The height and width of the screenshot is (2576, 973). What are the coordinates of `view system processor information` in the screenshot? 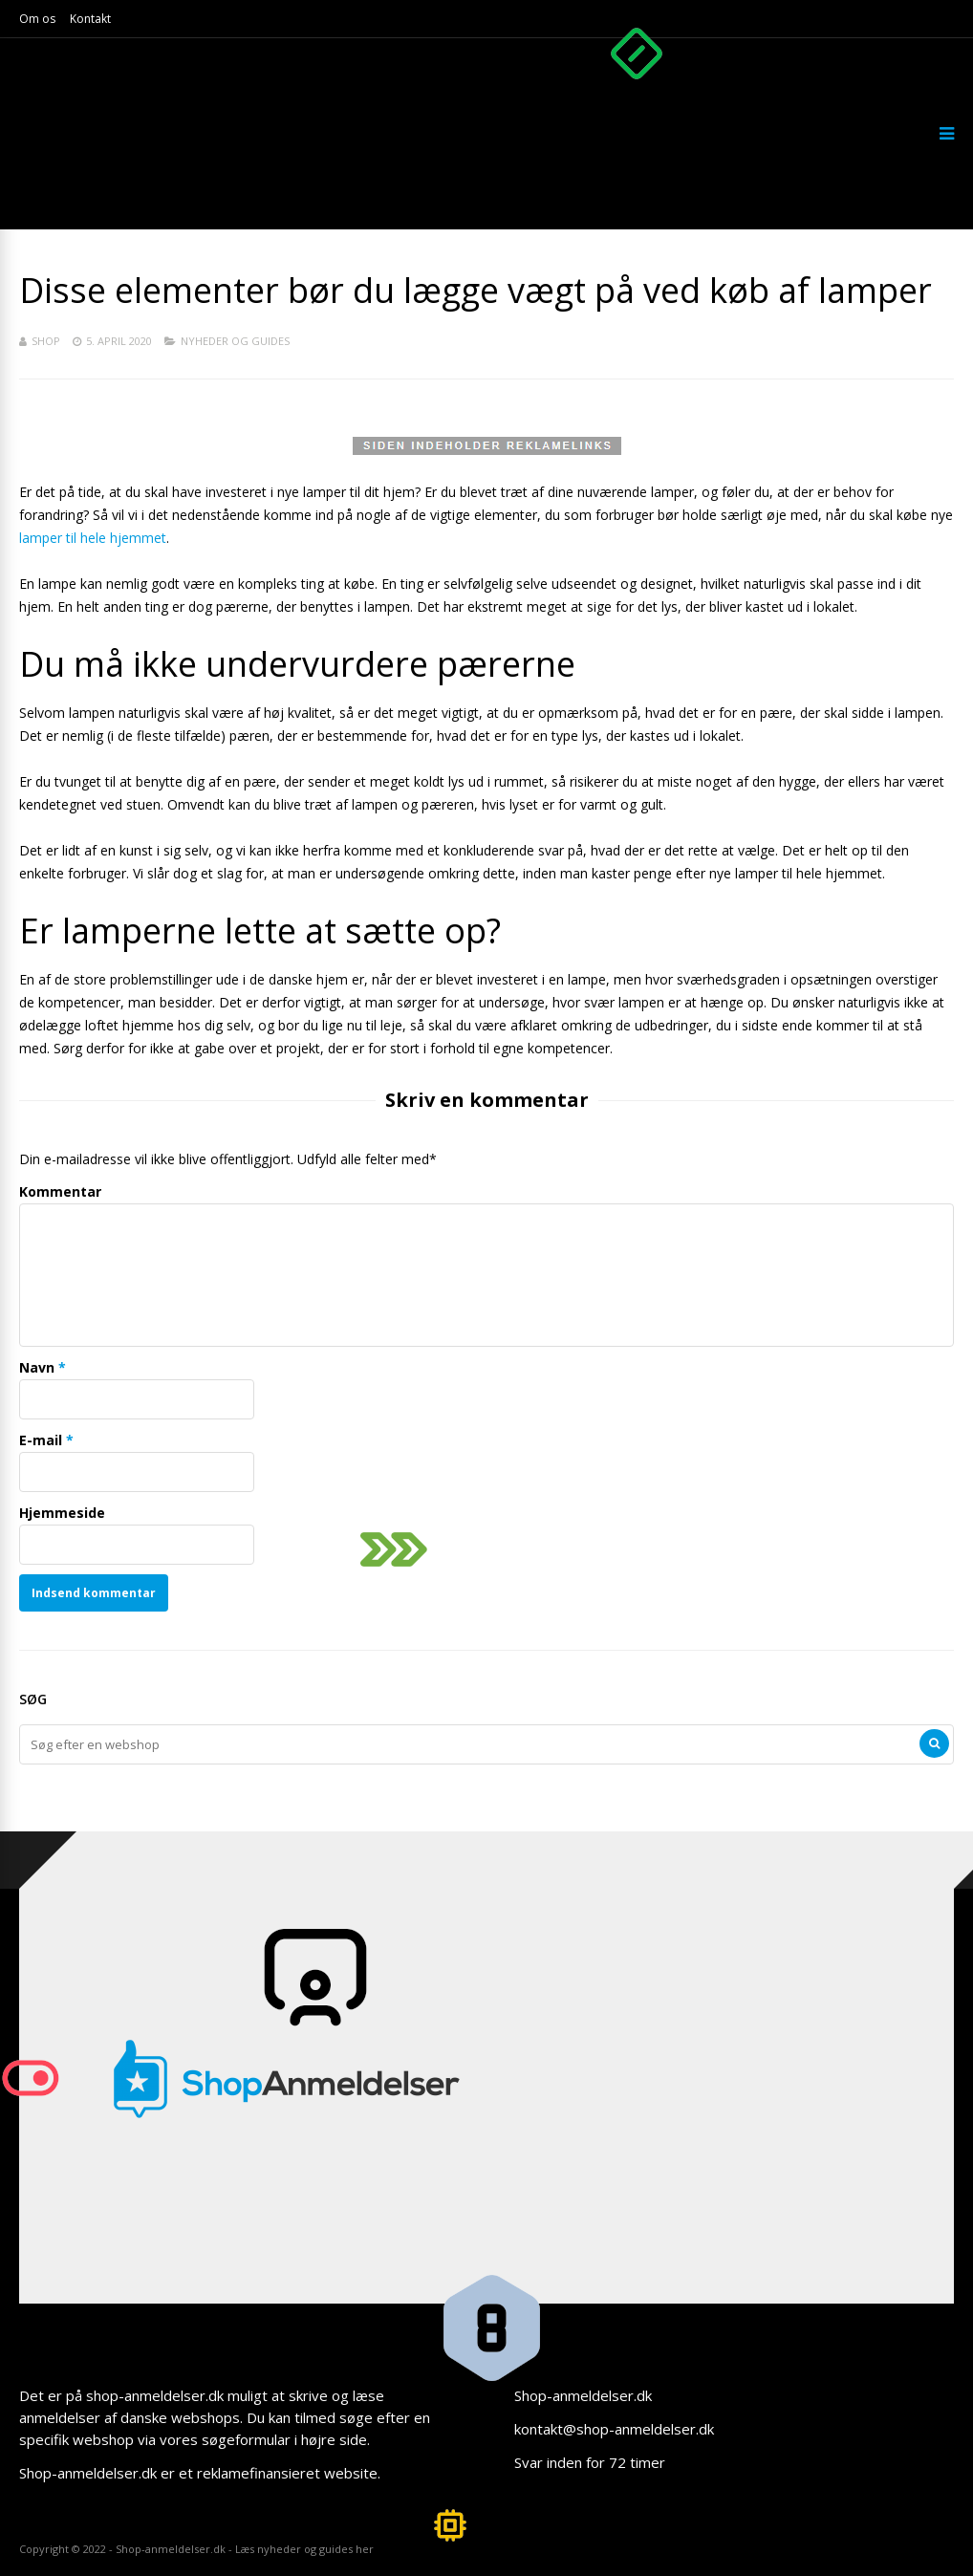 It's located at (450, 2525).